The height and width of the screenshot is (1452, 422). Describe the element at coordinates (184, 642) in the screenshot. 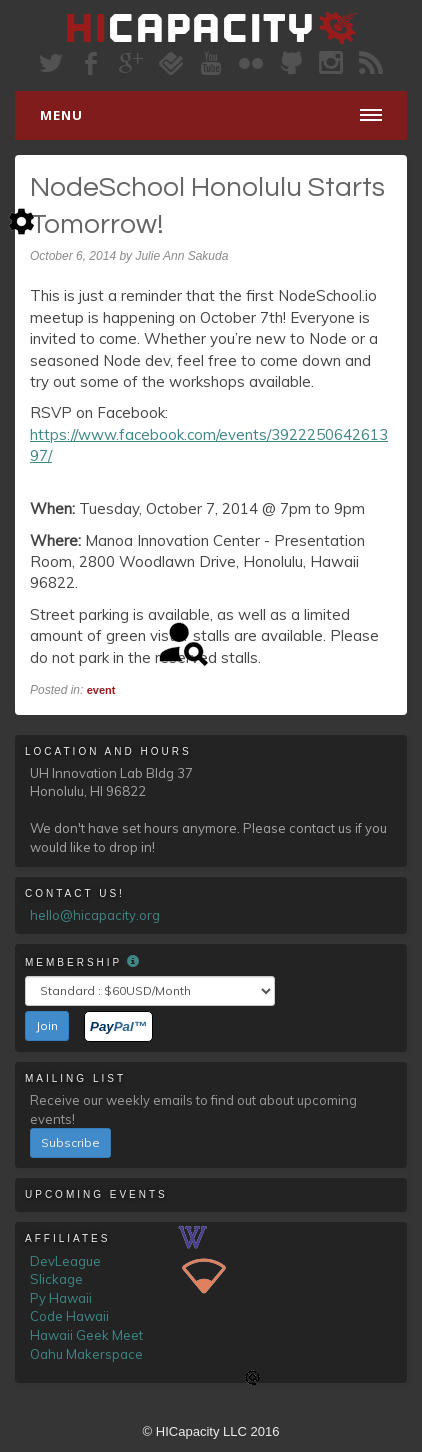

I see `search for a user or contact` at that location.